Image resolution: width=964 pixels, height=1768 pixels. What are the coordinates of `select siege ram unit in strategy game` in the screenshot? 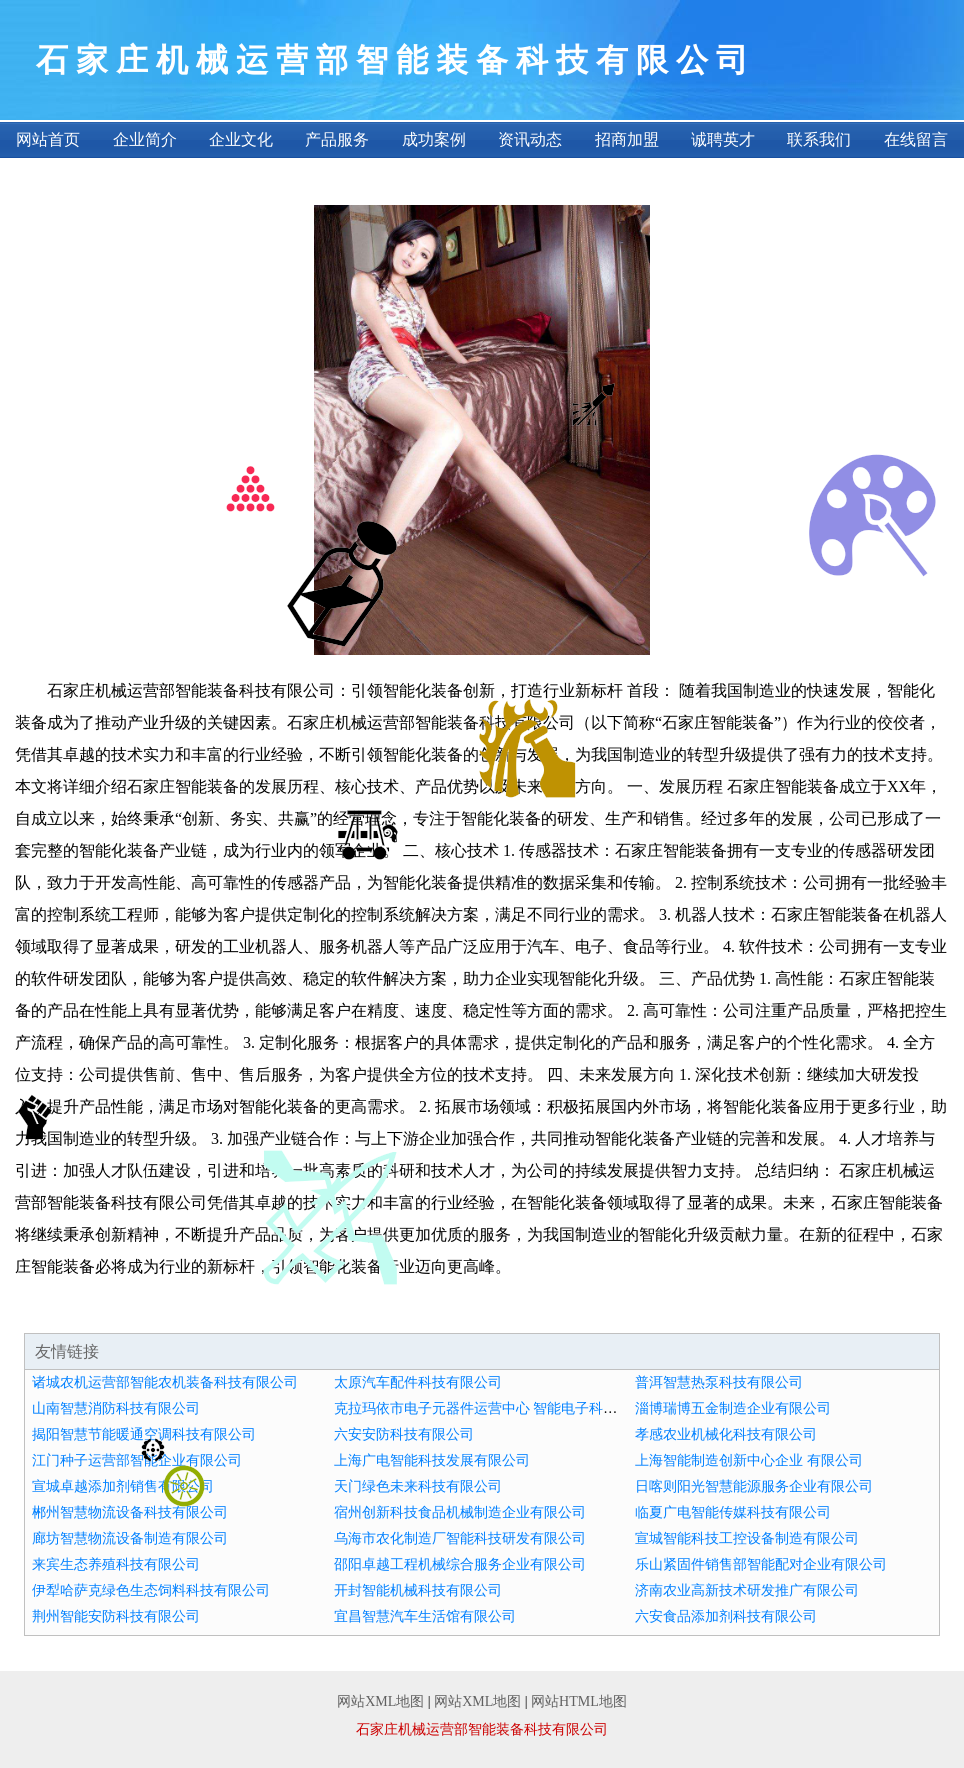 It's located at (368, 835).